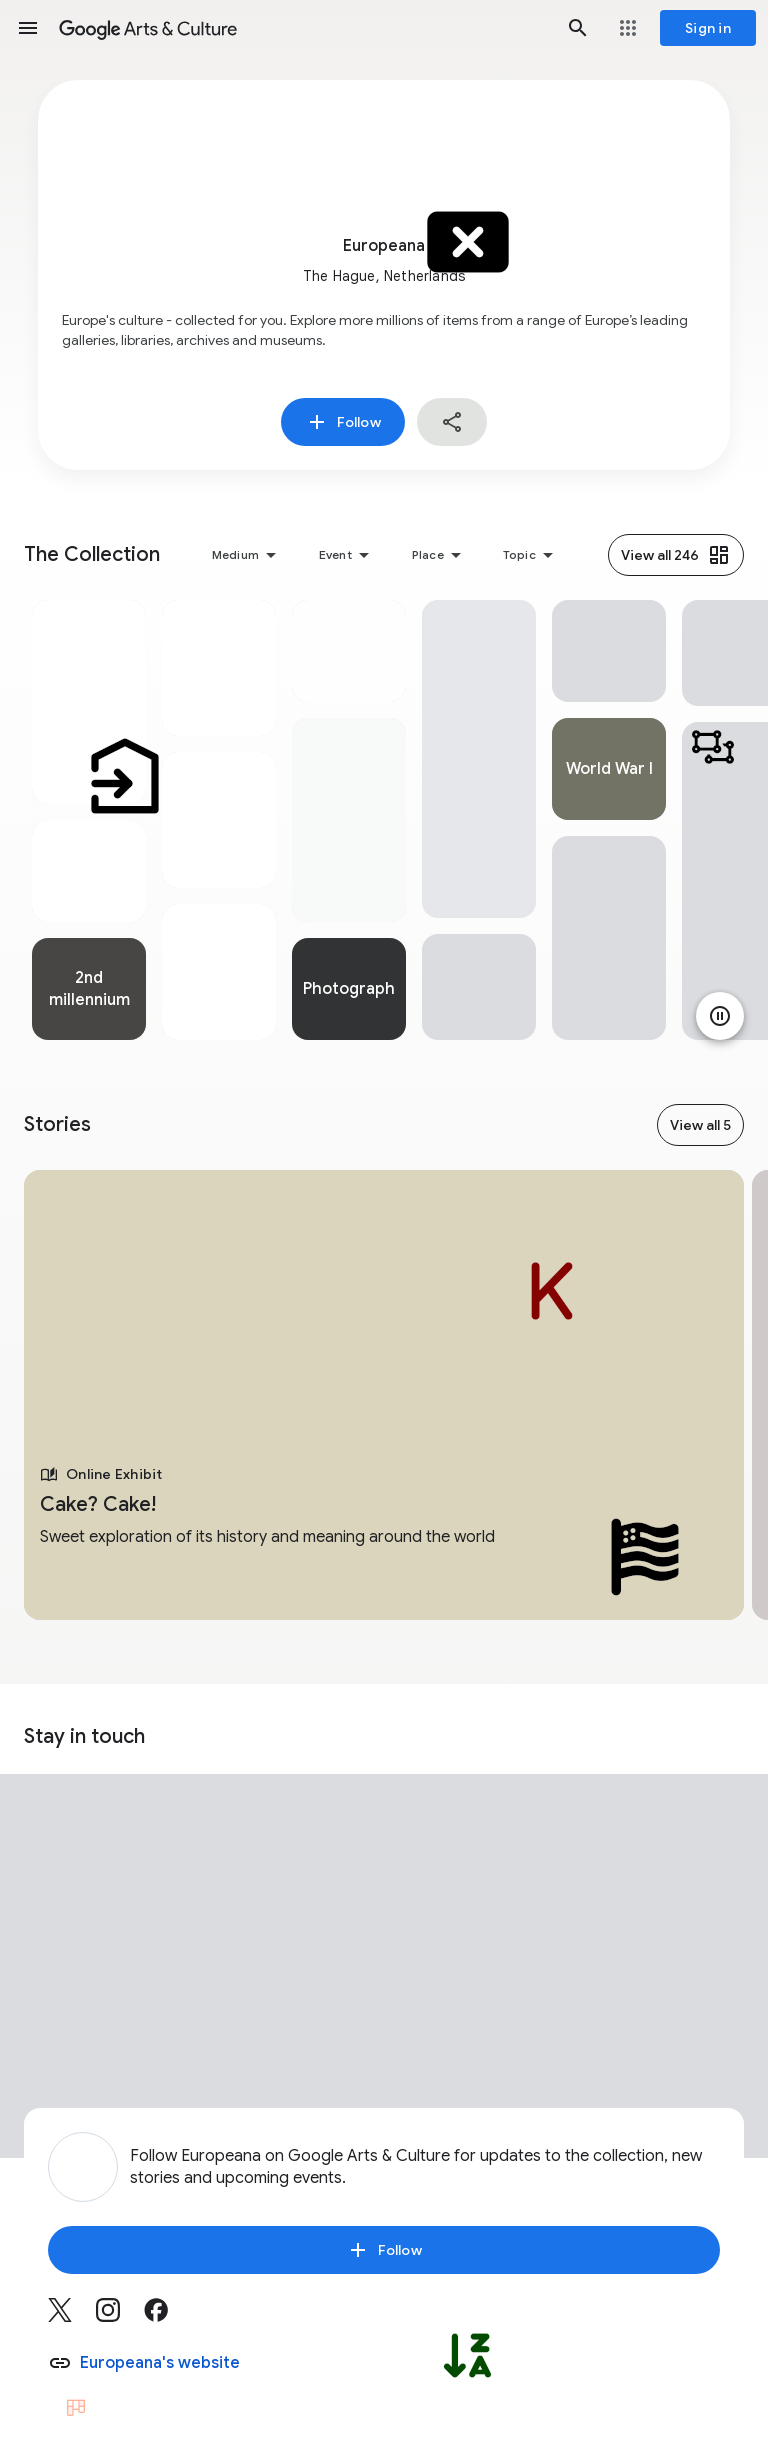  Describe the element at coordinates (76, 2407) in the screenshot. I see `view kanban board` at that location.